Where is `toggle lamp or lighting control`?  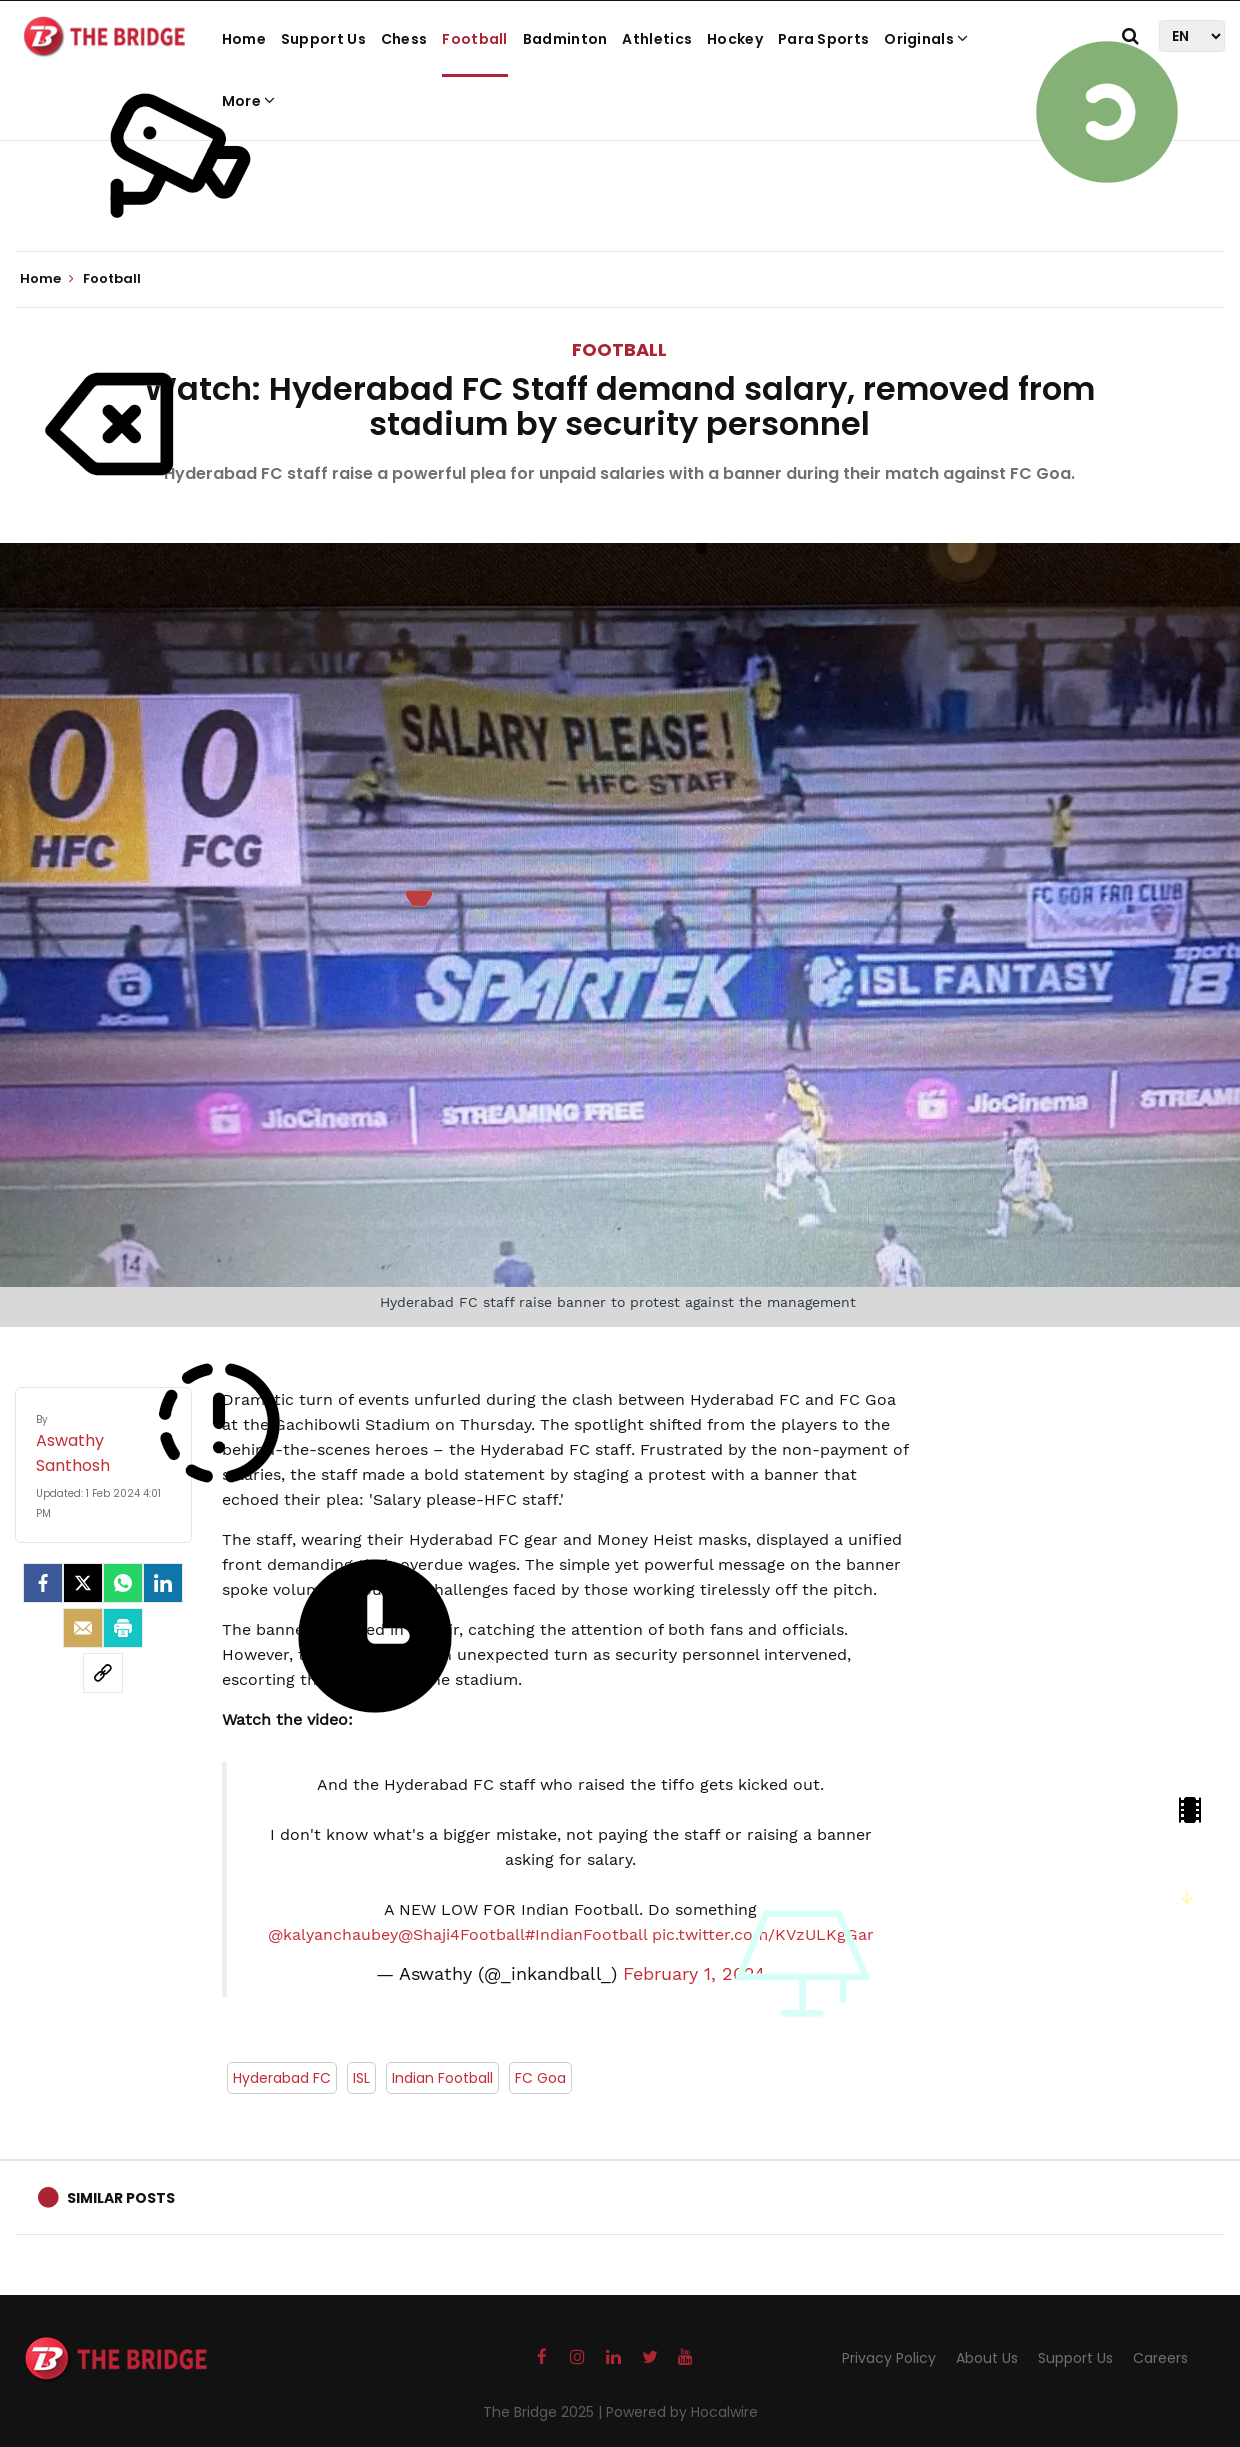 toggle lamp or lighting control is located at coordinates (802, 1963).